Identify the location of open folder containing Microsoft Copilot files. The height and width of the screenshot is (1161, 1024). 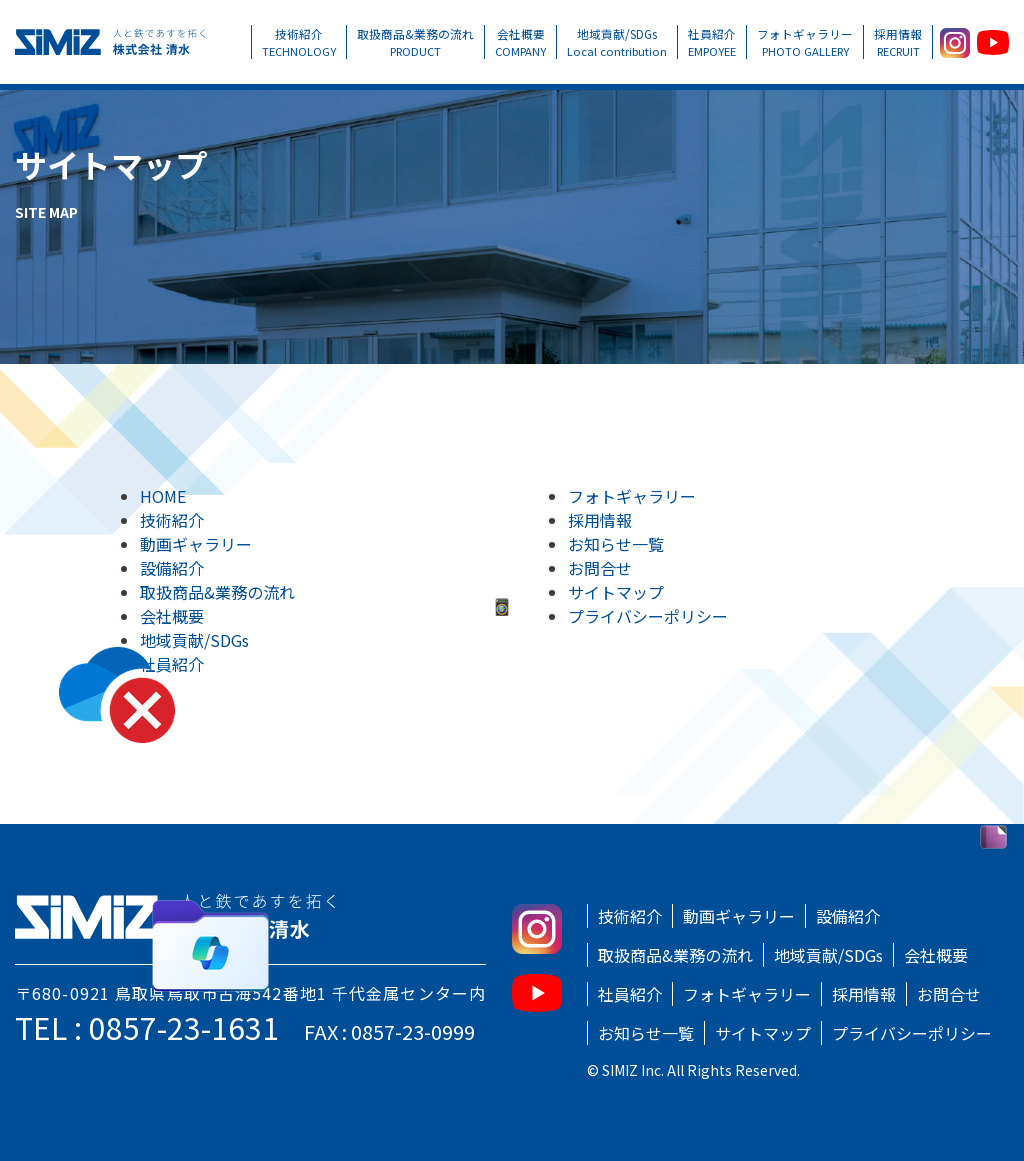
(210, 949).